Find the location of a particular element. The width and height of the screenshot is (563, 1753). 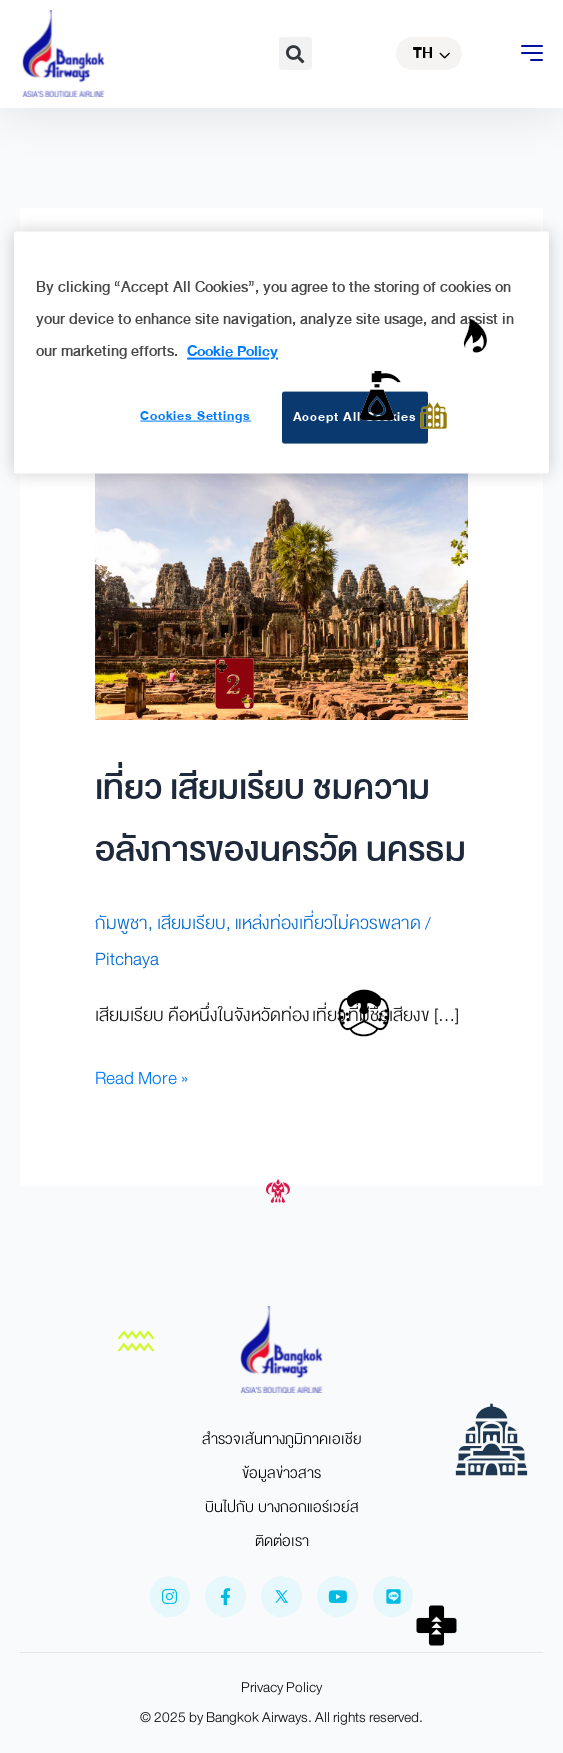

diablo or demon-themed game mode is located at coordinates (278, 1191).